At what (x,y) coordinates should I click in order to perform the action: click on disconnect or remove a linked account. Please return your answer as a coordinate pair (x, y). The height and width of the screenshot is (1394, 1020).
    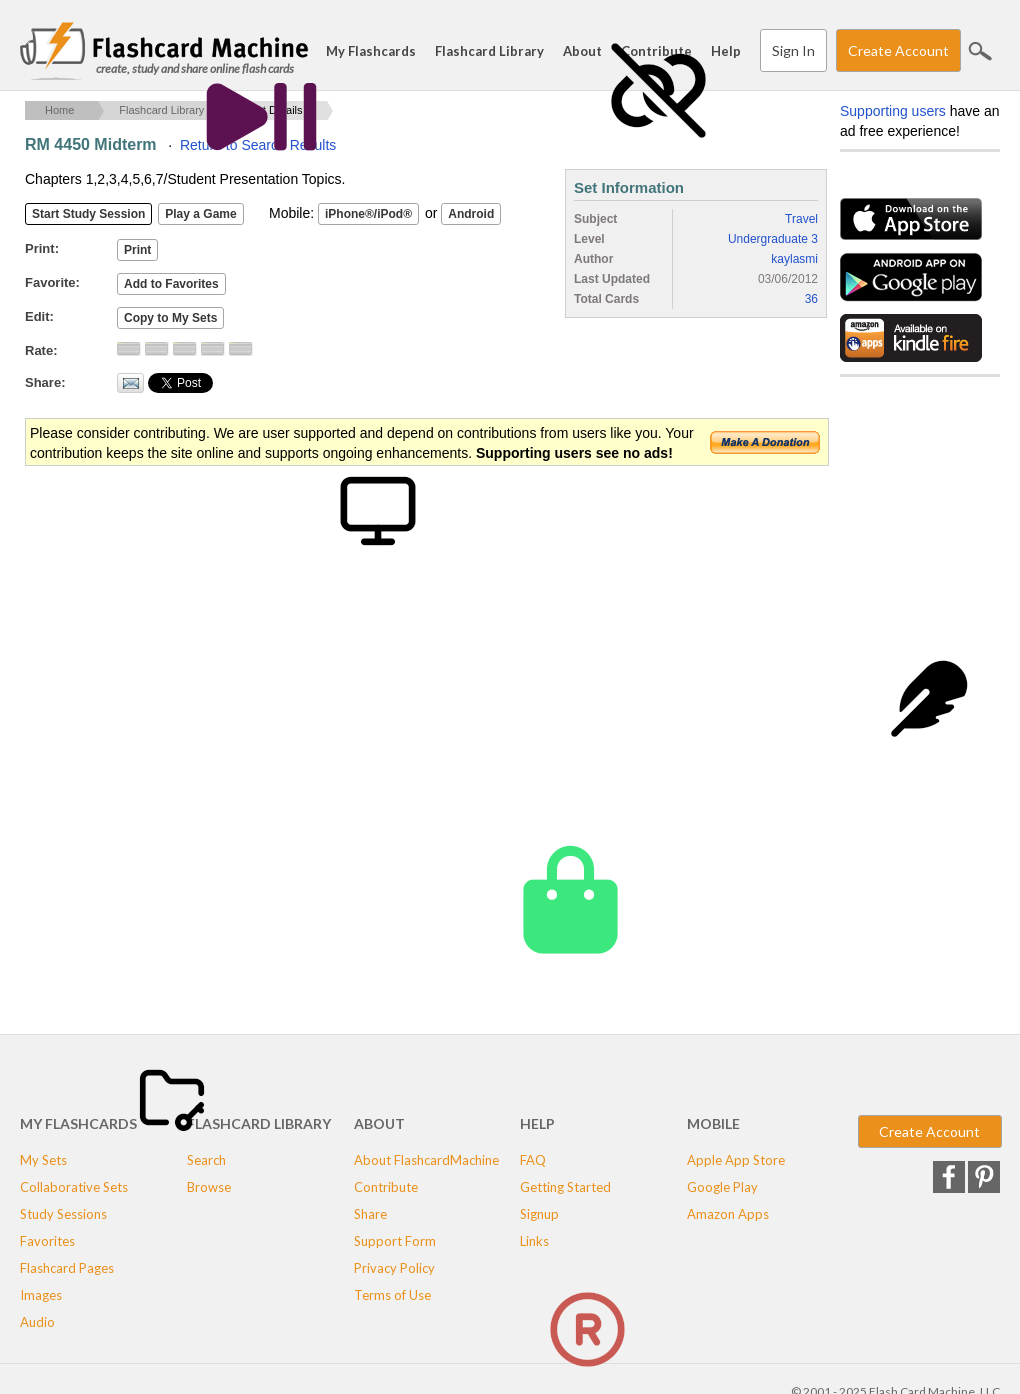
    Looking at the image, I should click on (658, 90).